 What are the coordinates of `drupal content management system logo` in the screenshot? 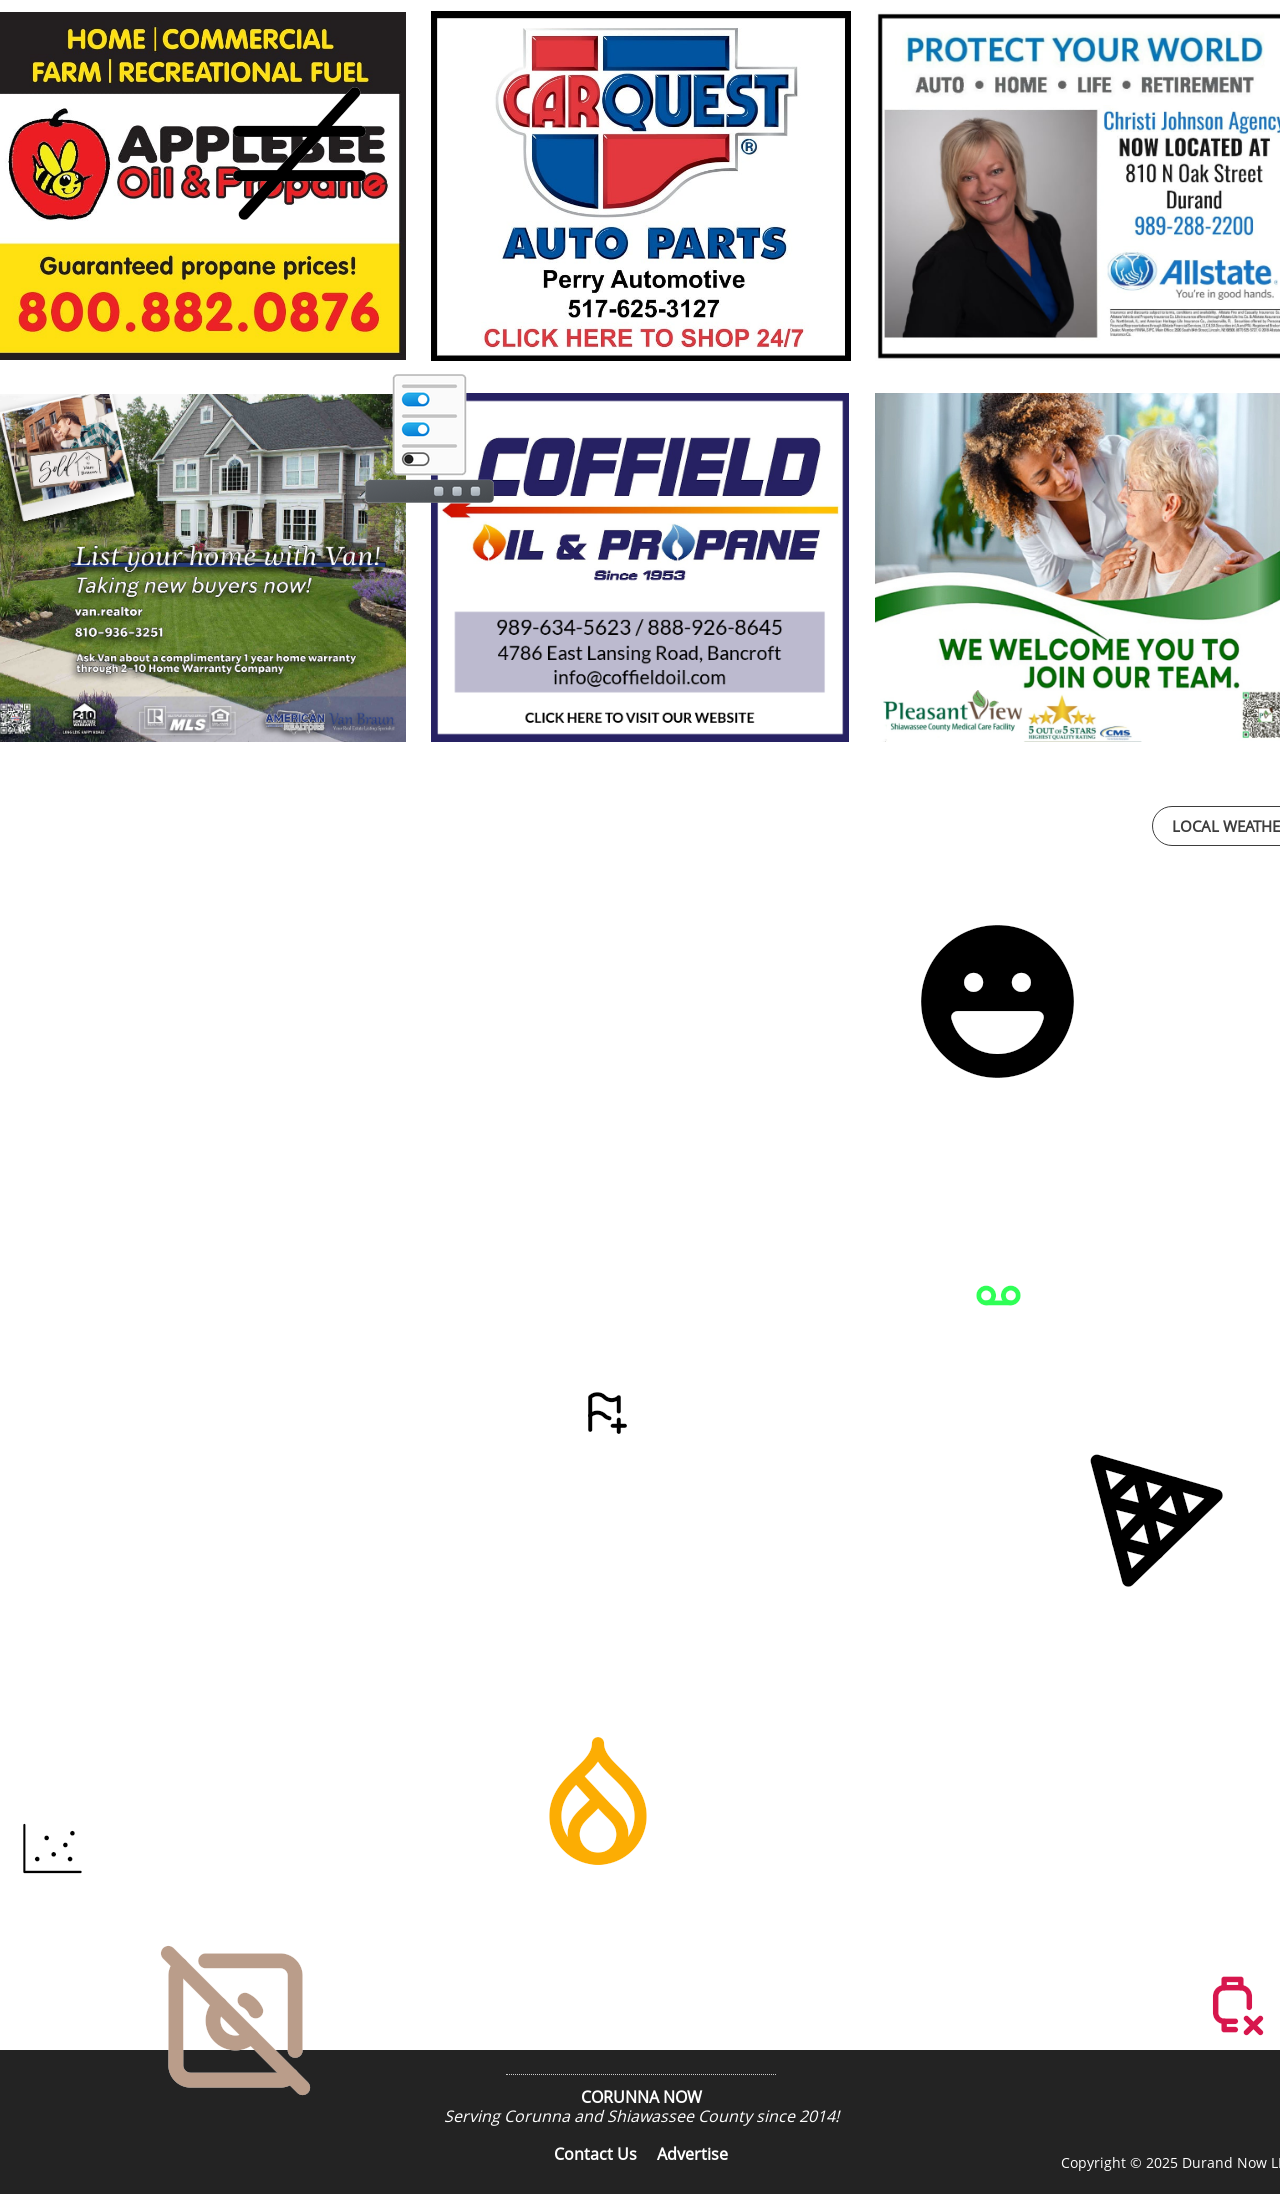 It's located at (598, 1804).